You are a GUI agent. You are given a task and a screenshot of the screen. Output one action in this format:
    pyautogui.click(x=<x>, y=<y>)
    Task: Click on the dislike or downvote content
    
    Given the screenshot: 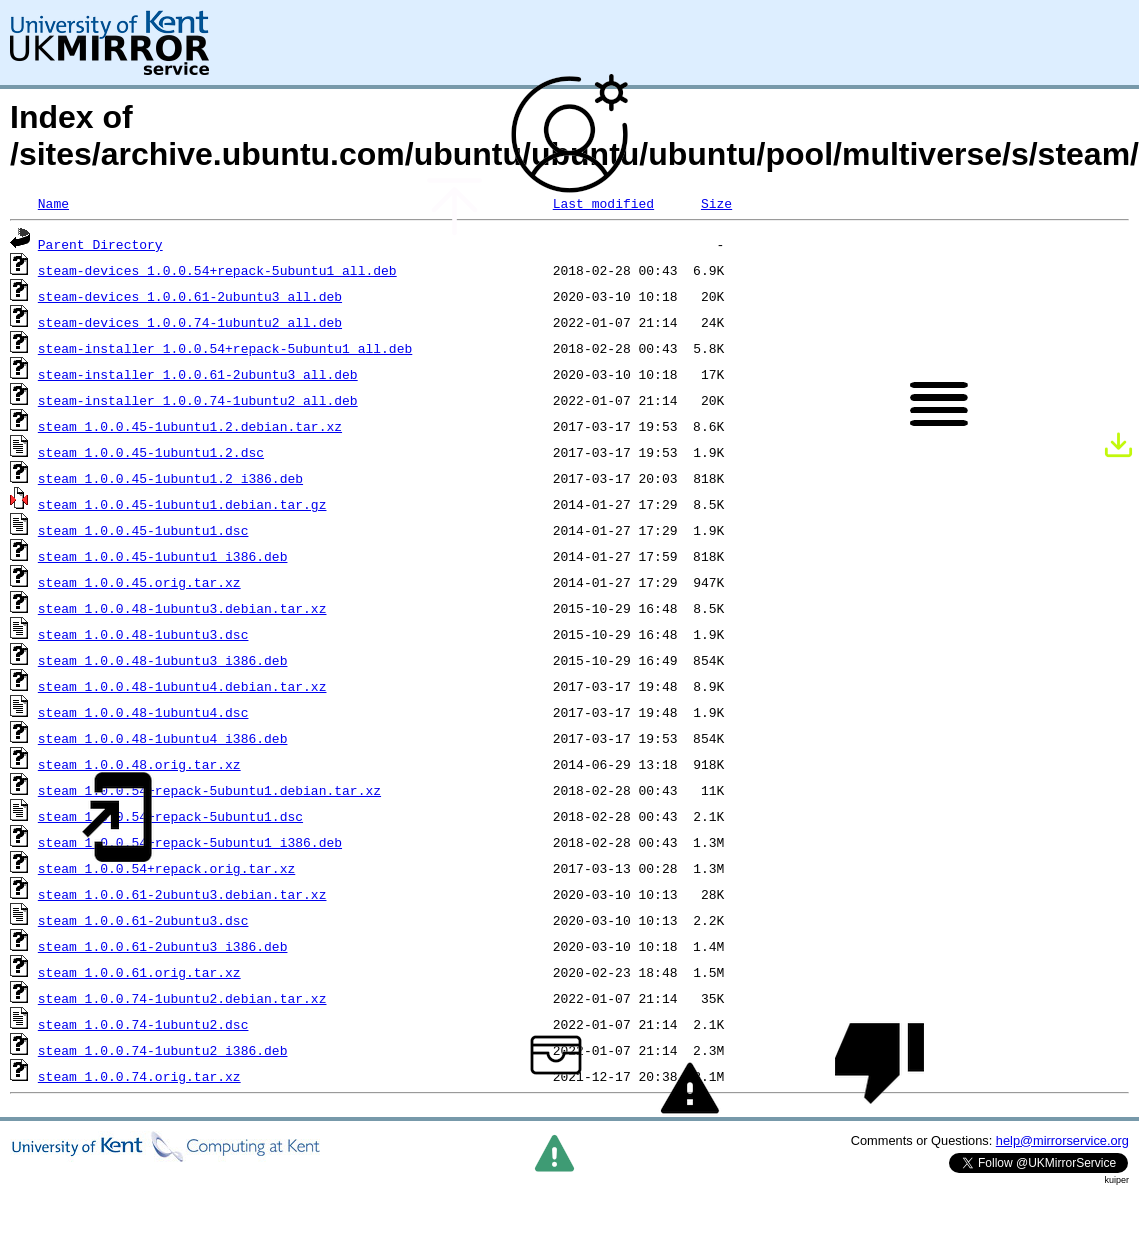 What is the action you would take?
    pyautogui.click(x=879, y=1059)
    